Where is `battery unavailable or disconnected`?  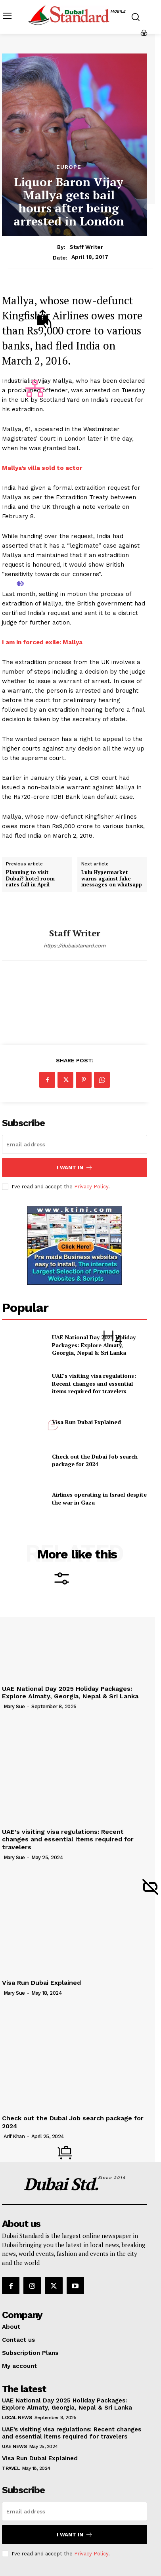
battery unavailable or disconnected is located at coordinates (150, 1887).